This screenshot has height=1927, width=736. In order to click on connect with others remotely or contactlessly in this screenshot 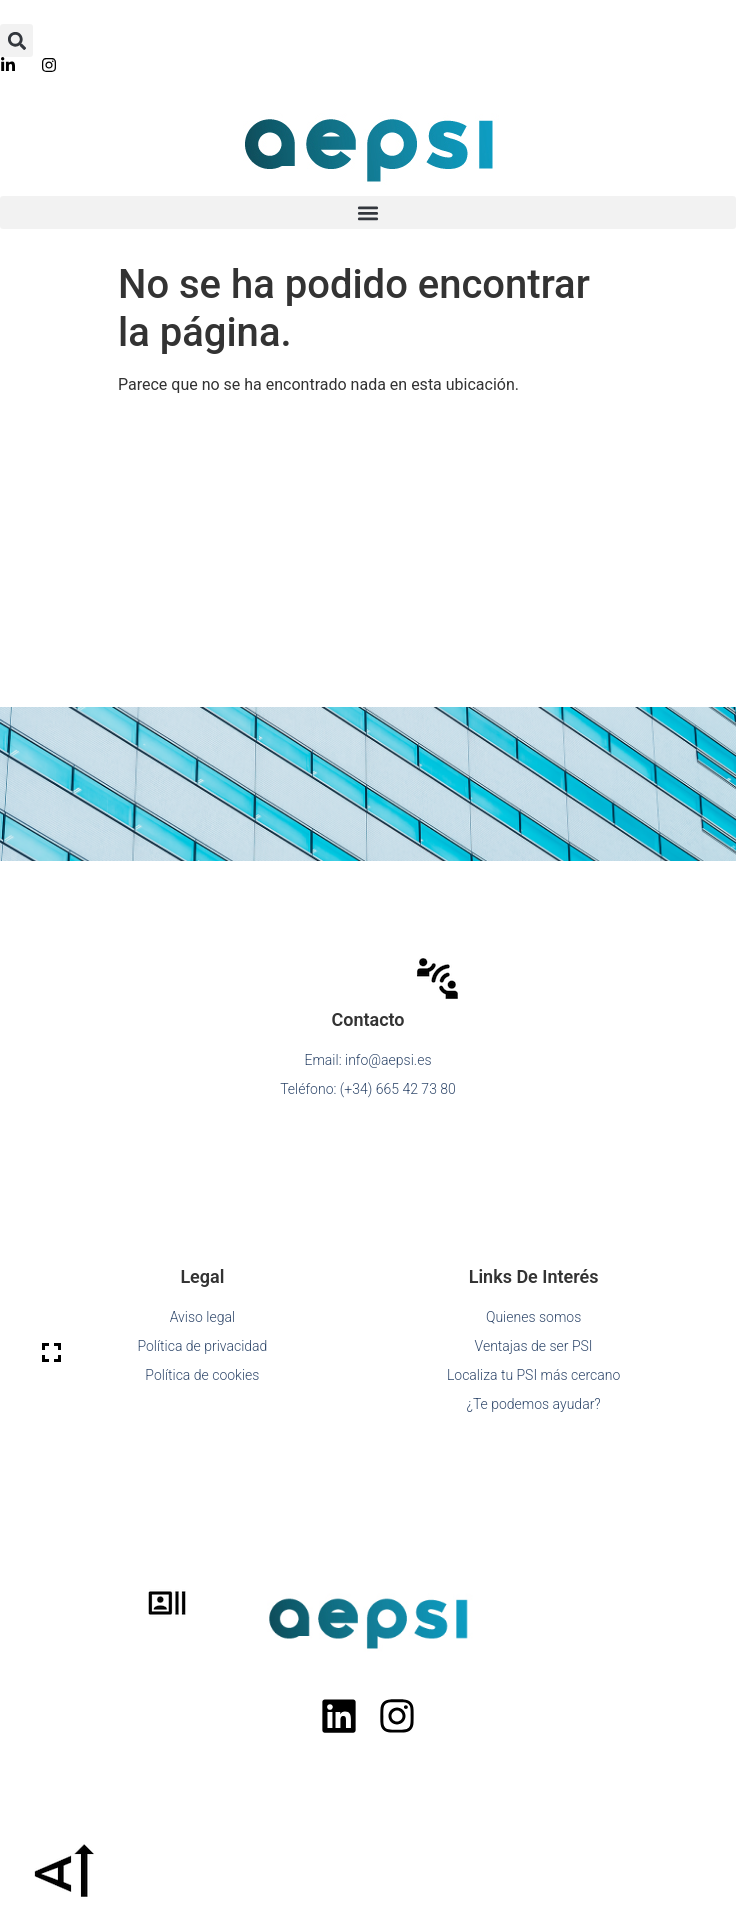, I will do `click(437, 978)`.